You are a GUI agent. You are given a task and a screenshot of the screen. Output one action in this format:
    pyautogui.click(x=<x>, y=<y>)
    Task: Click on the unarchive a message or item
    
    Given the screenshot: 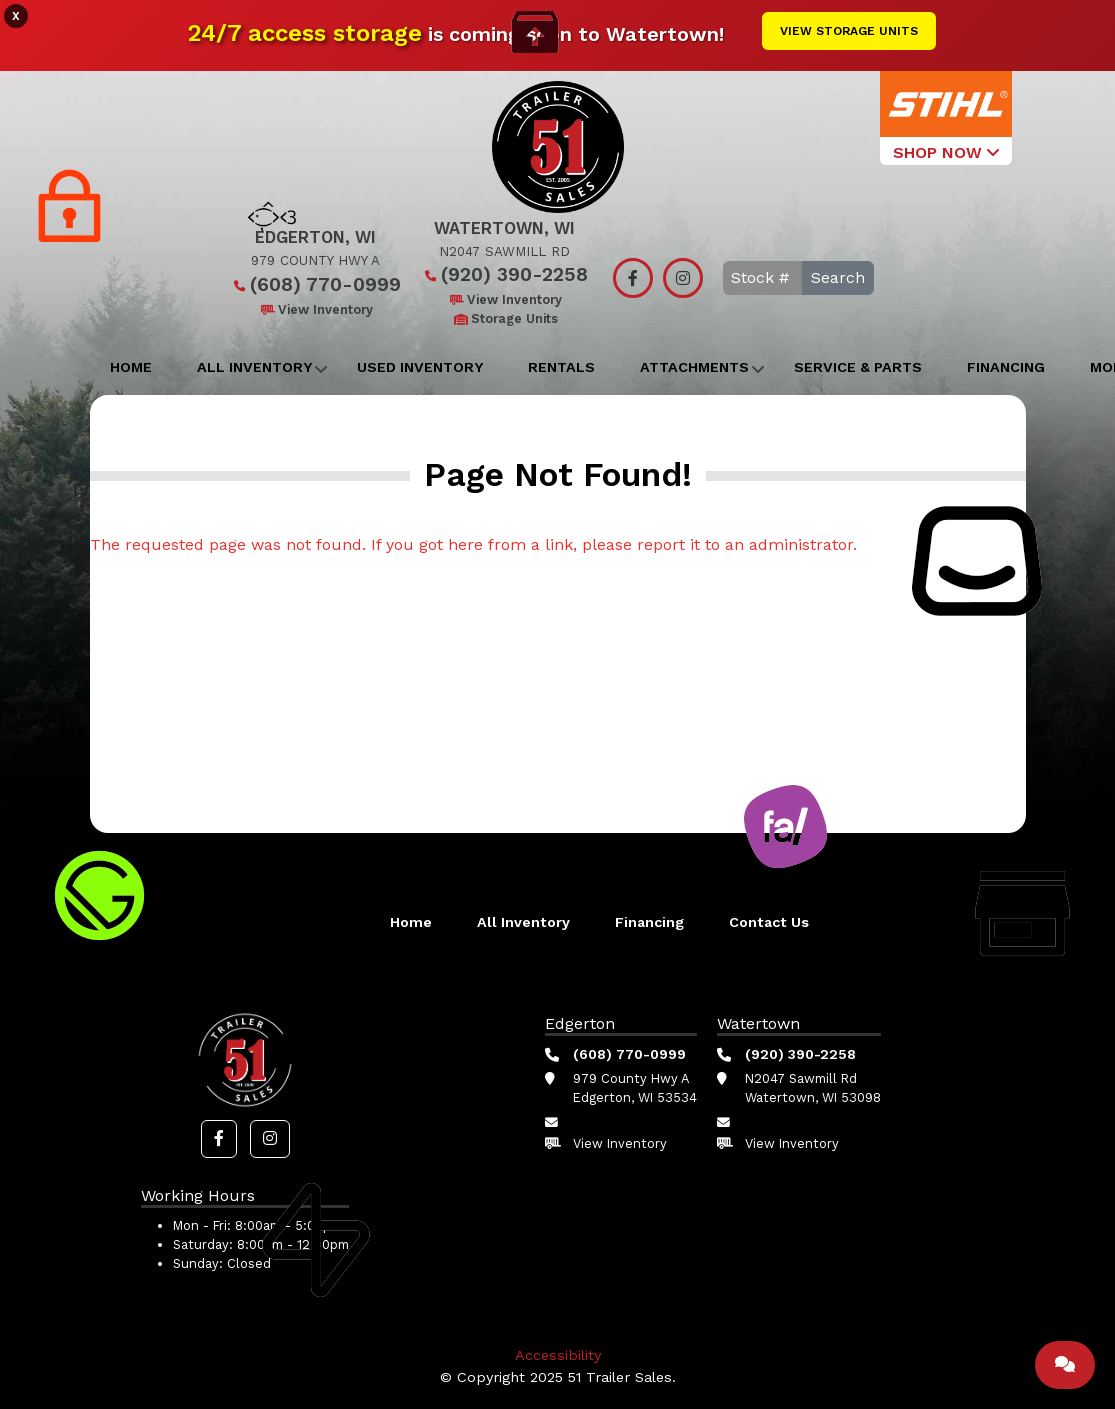 What is the action you would take?
    pyautogui.click(x=535, y=32)
    